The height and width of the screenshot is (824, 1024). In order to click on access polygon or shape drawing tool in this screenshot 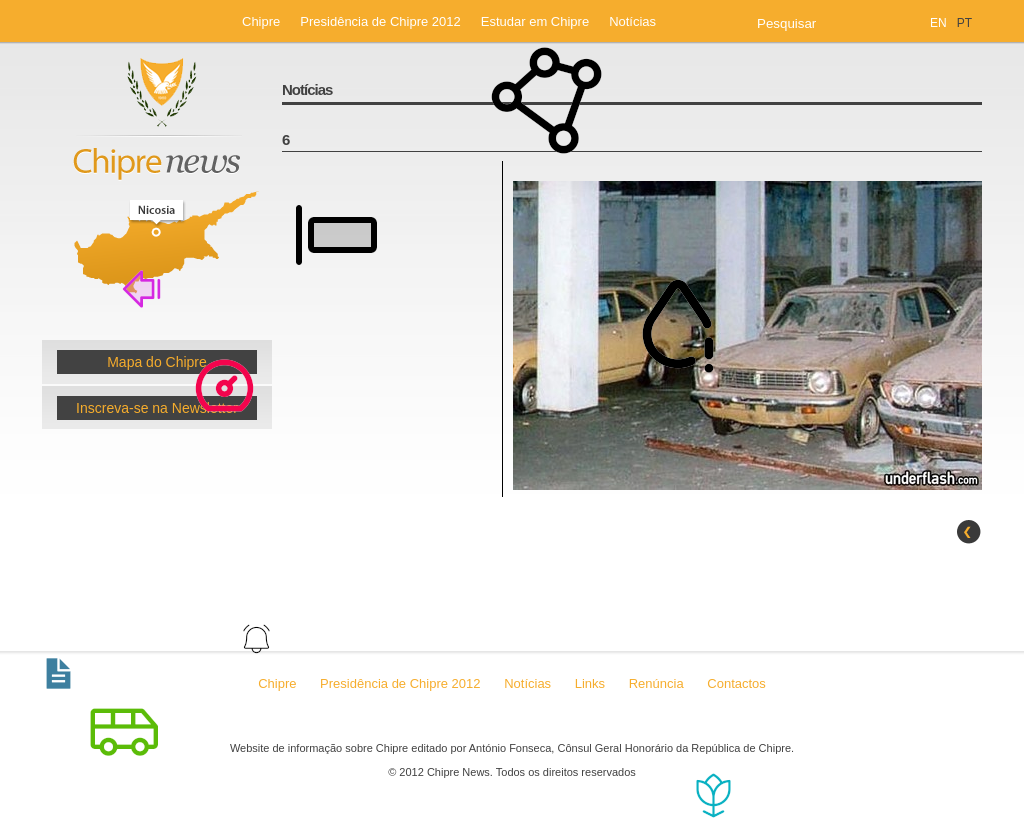, I will do `click(548, 100)`.